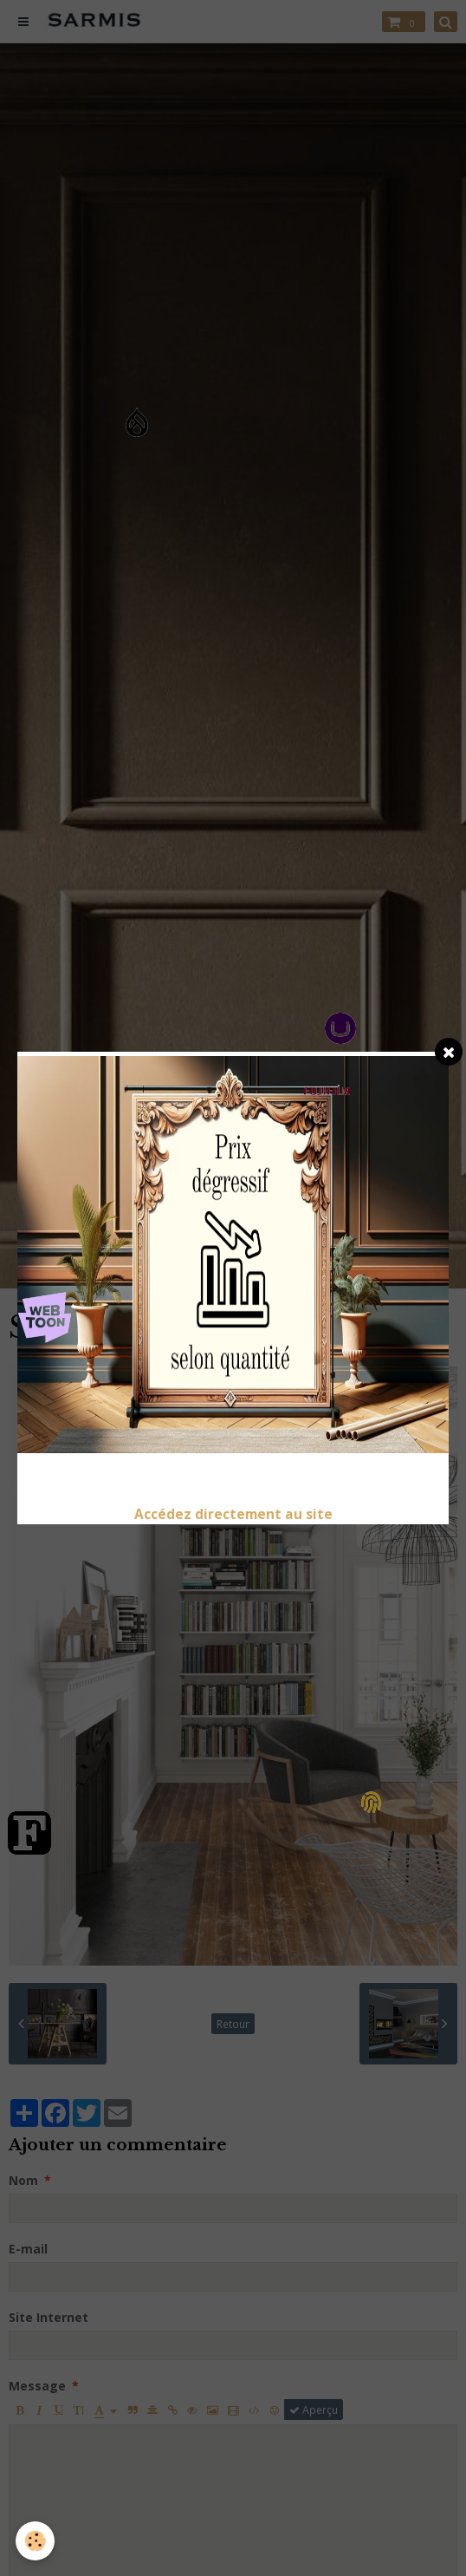 This screenshot has width=466, height=2576. I want to click on open the Webtoon app, so click(44, 1317).